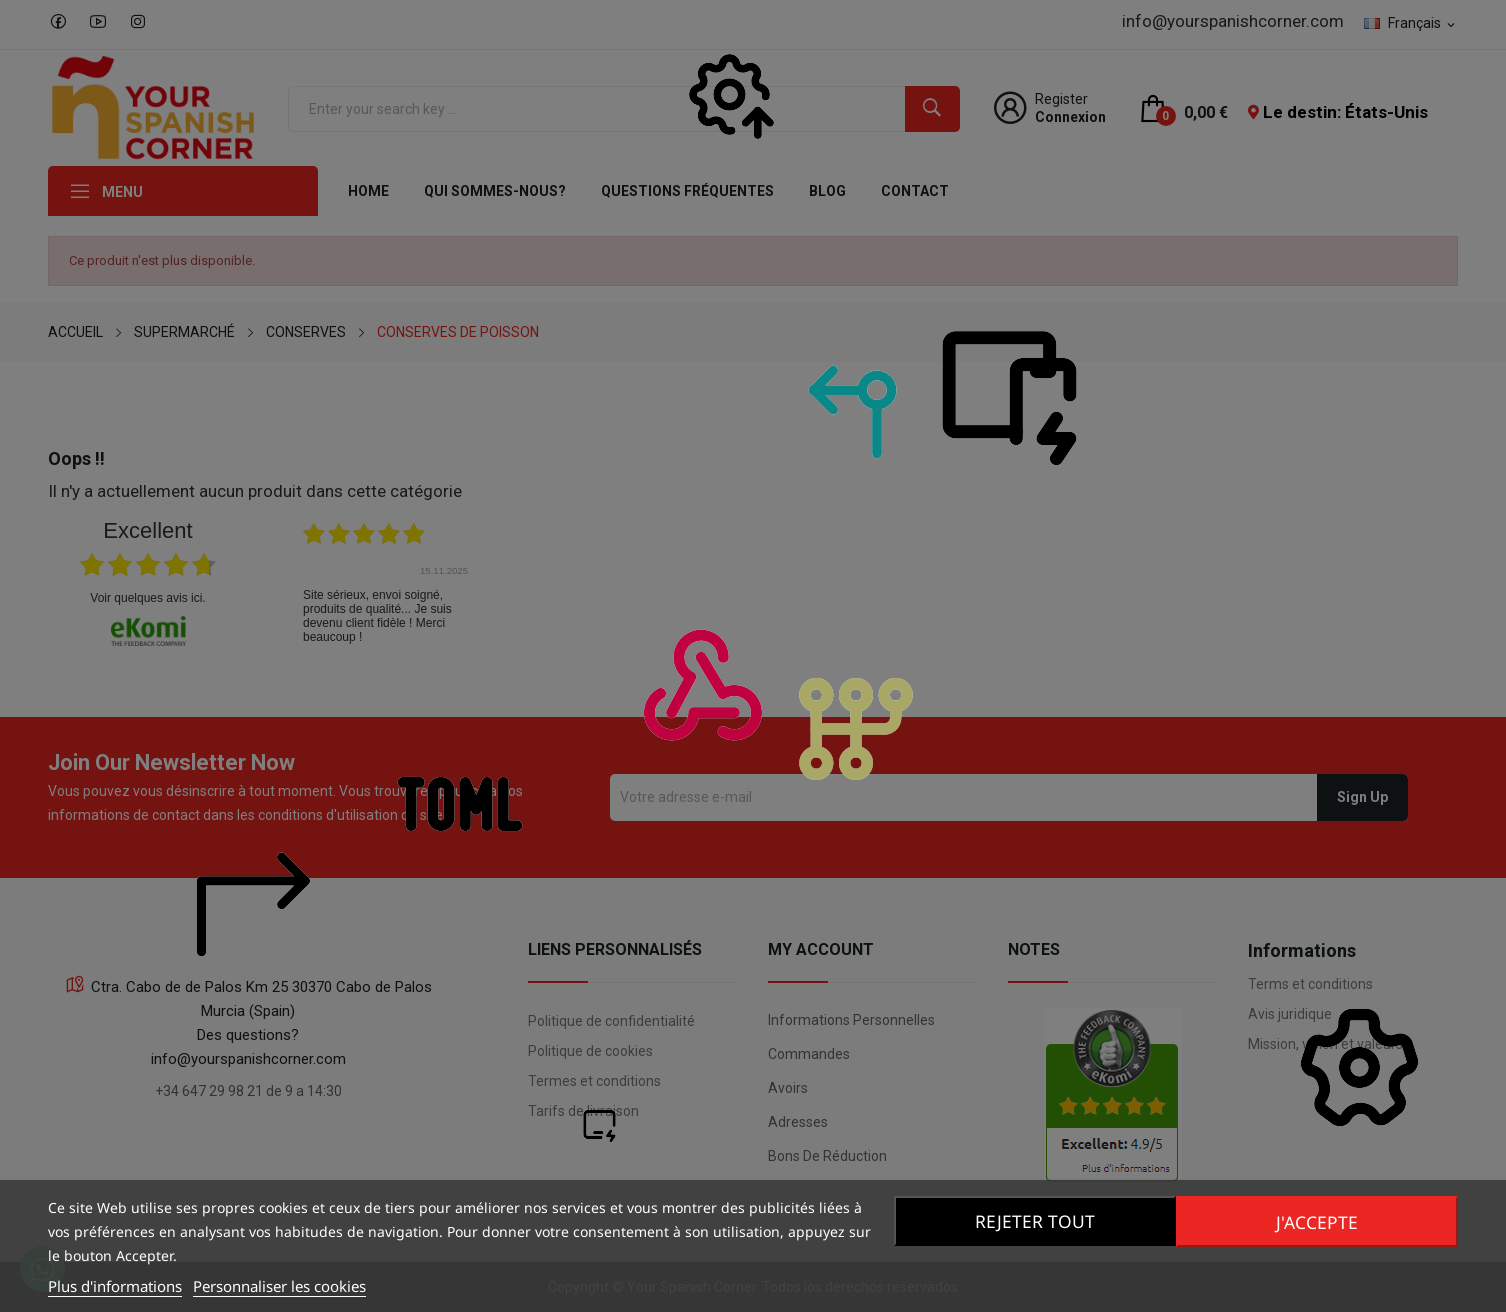  What do you see at coordinates (253, 904) in the screenshot?
I see `forward or share content` at bounding box center [253, 904].